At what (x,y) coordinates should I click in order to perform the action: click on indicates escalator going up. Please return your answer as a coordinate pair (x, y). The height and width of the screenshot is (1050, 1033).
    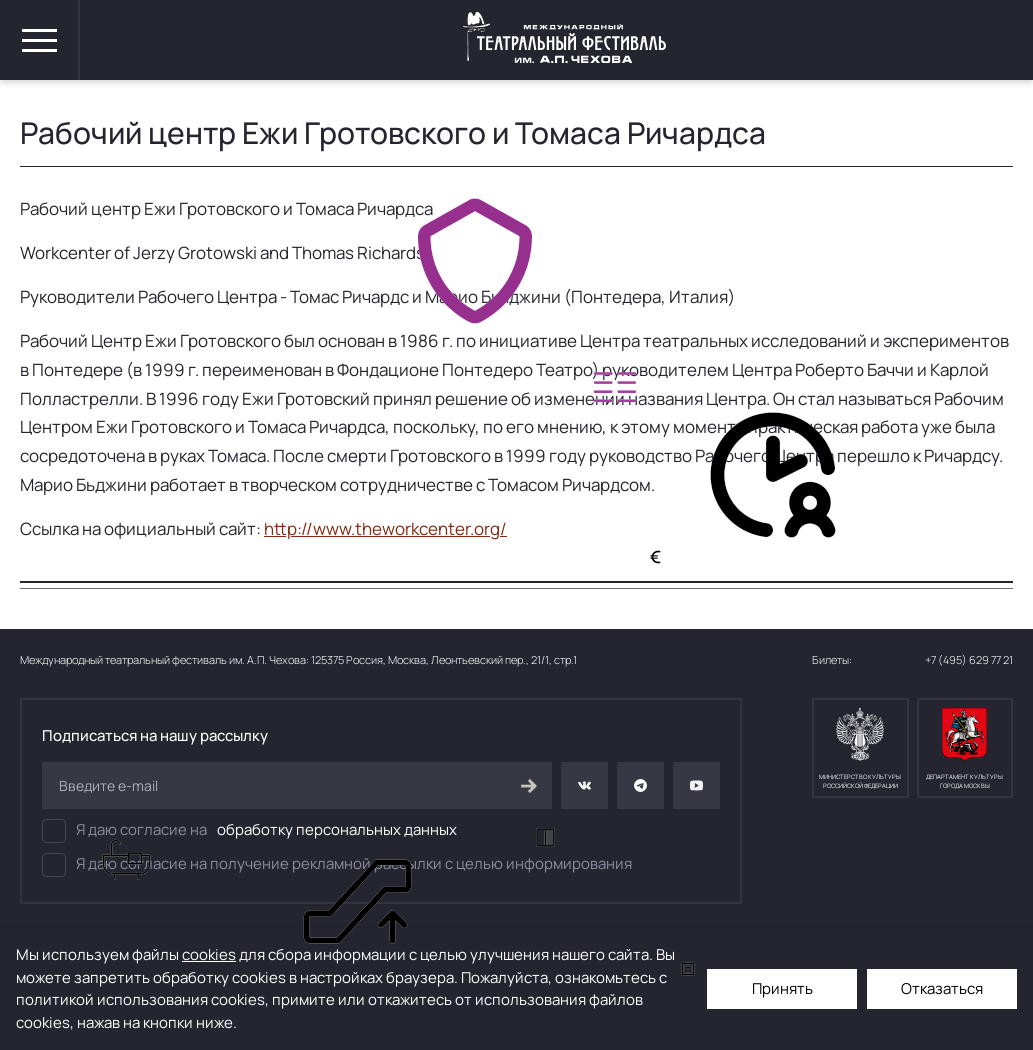
    Looking at the image, I should click on (357, 901).